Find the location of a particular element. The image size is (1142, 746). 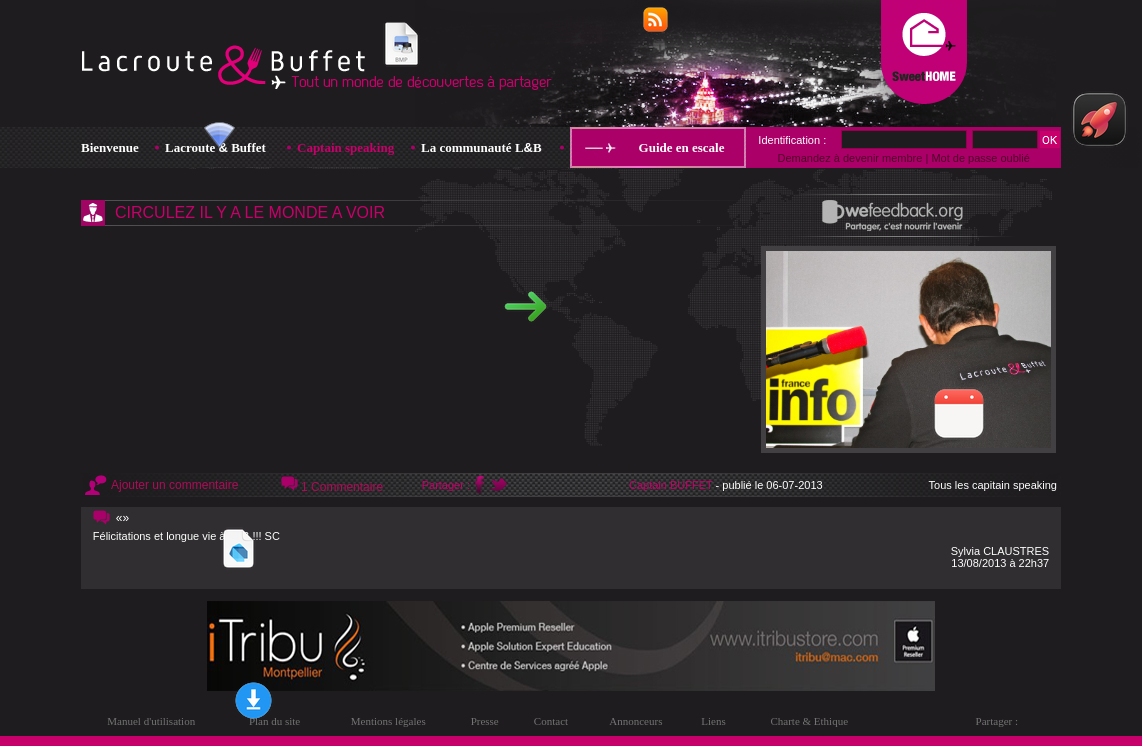

a BMP image file is located at coordinates (401, 44).